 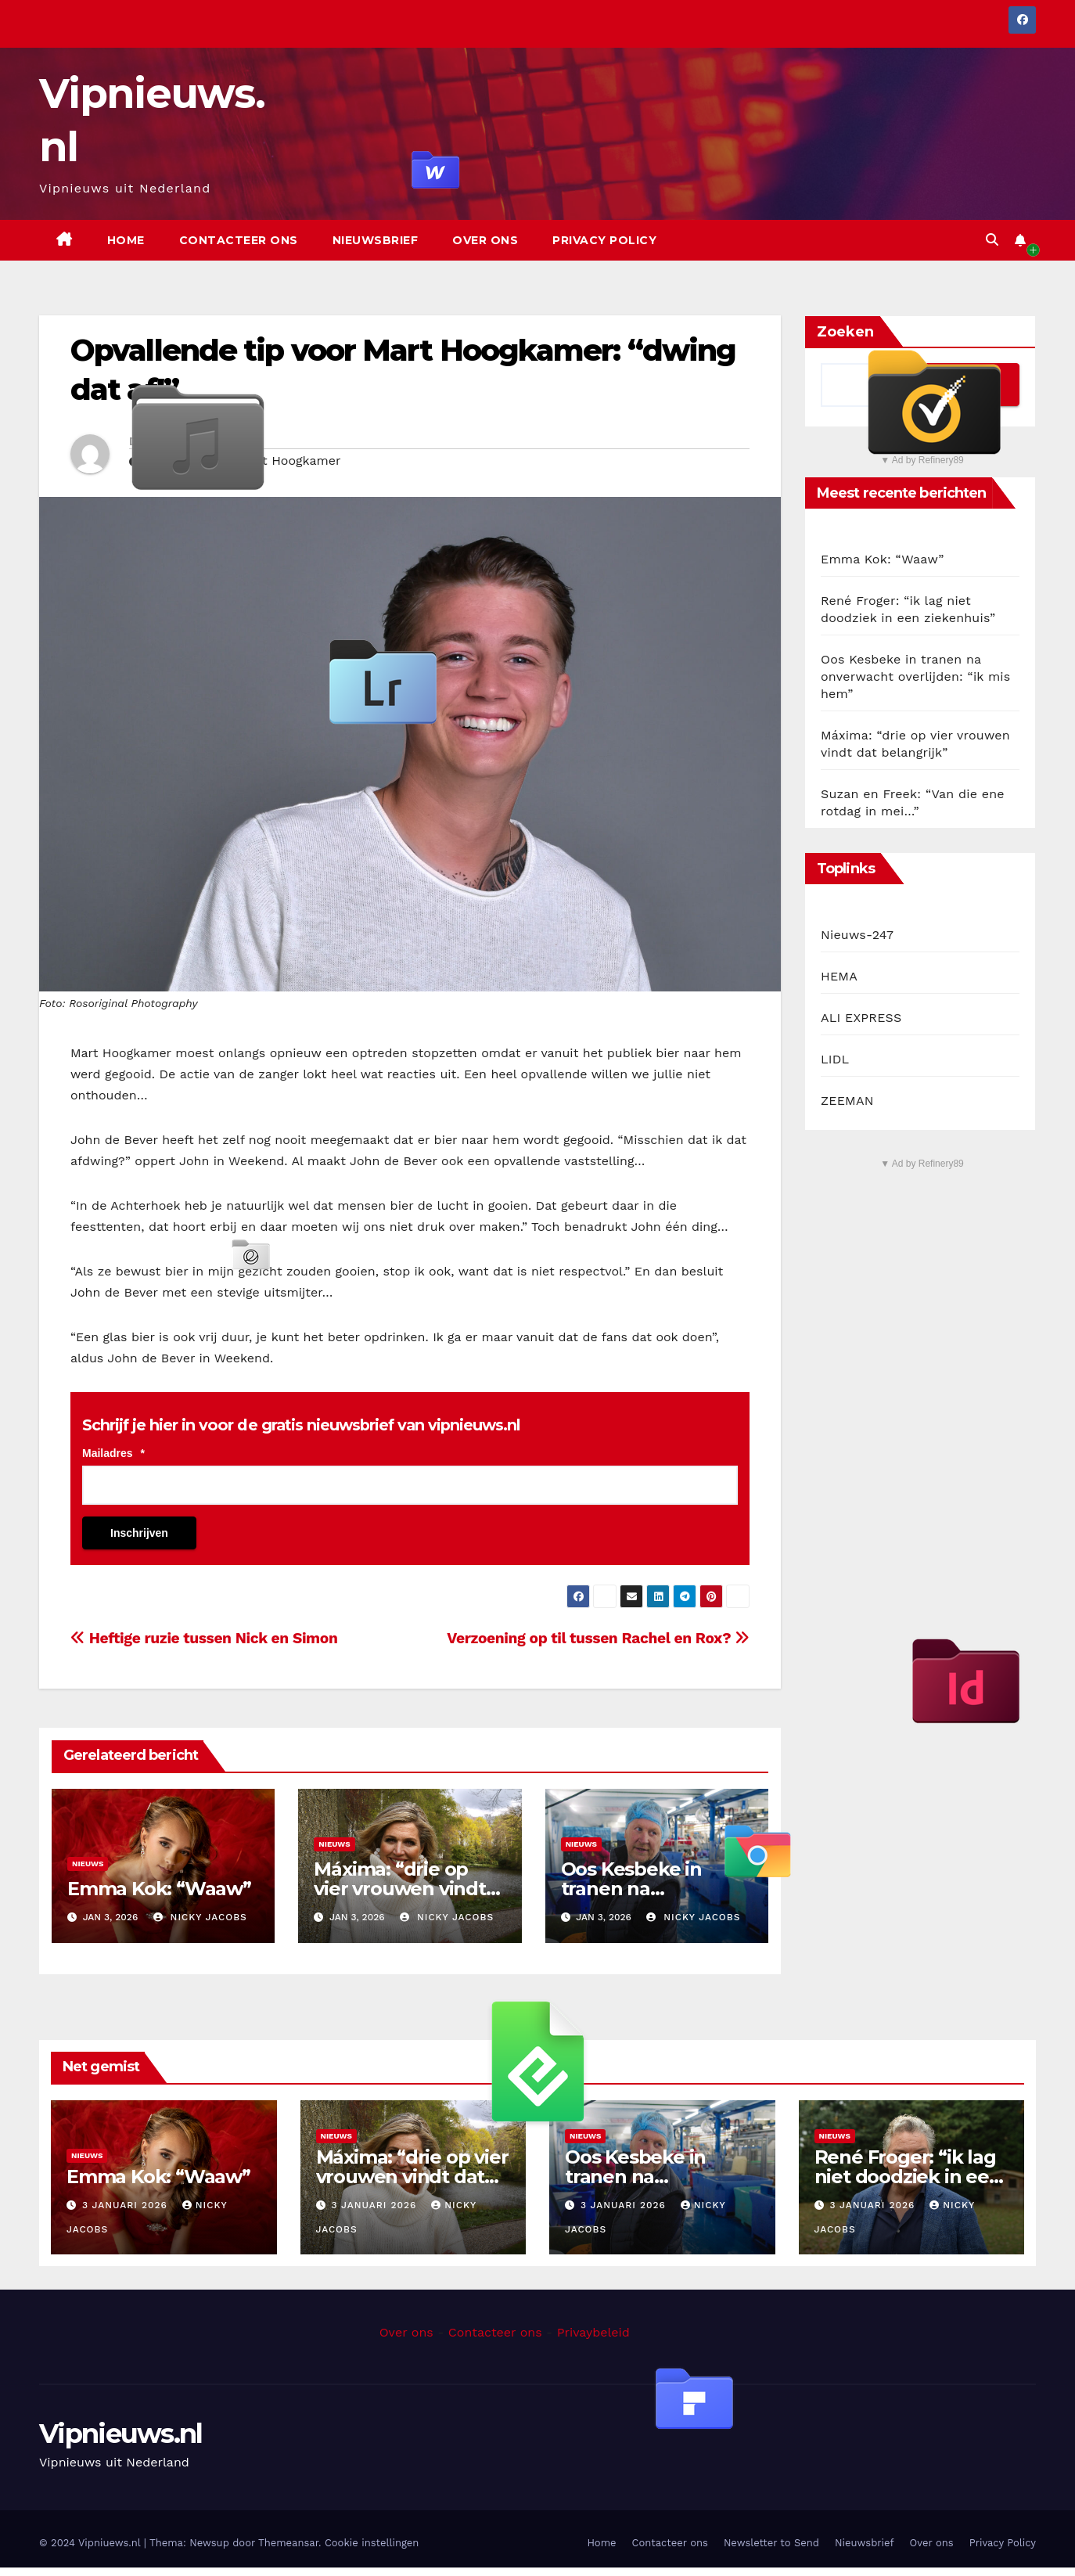 What do you see at coordinates (250, 1255) in the screenshot?
I see `open elementary OS system folder` at bounding box center [250, 1255].